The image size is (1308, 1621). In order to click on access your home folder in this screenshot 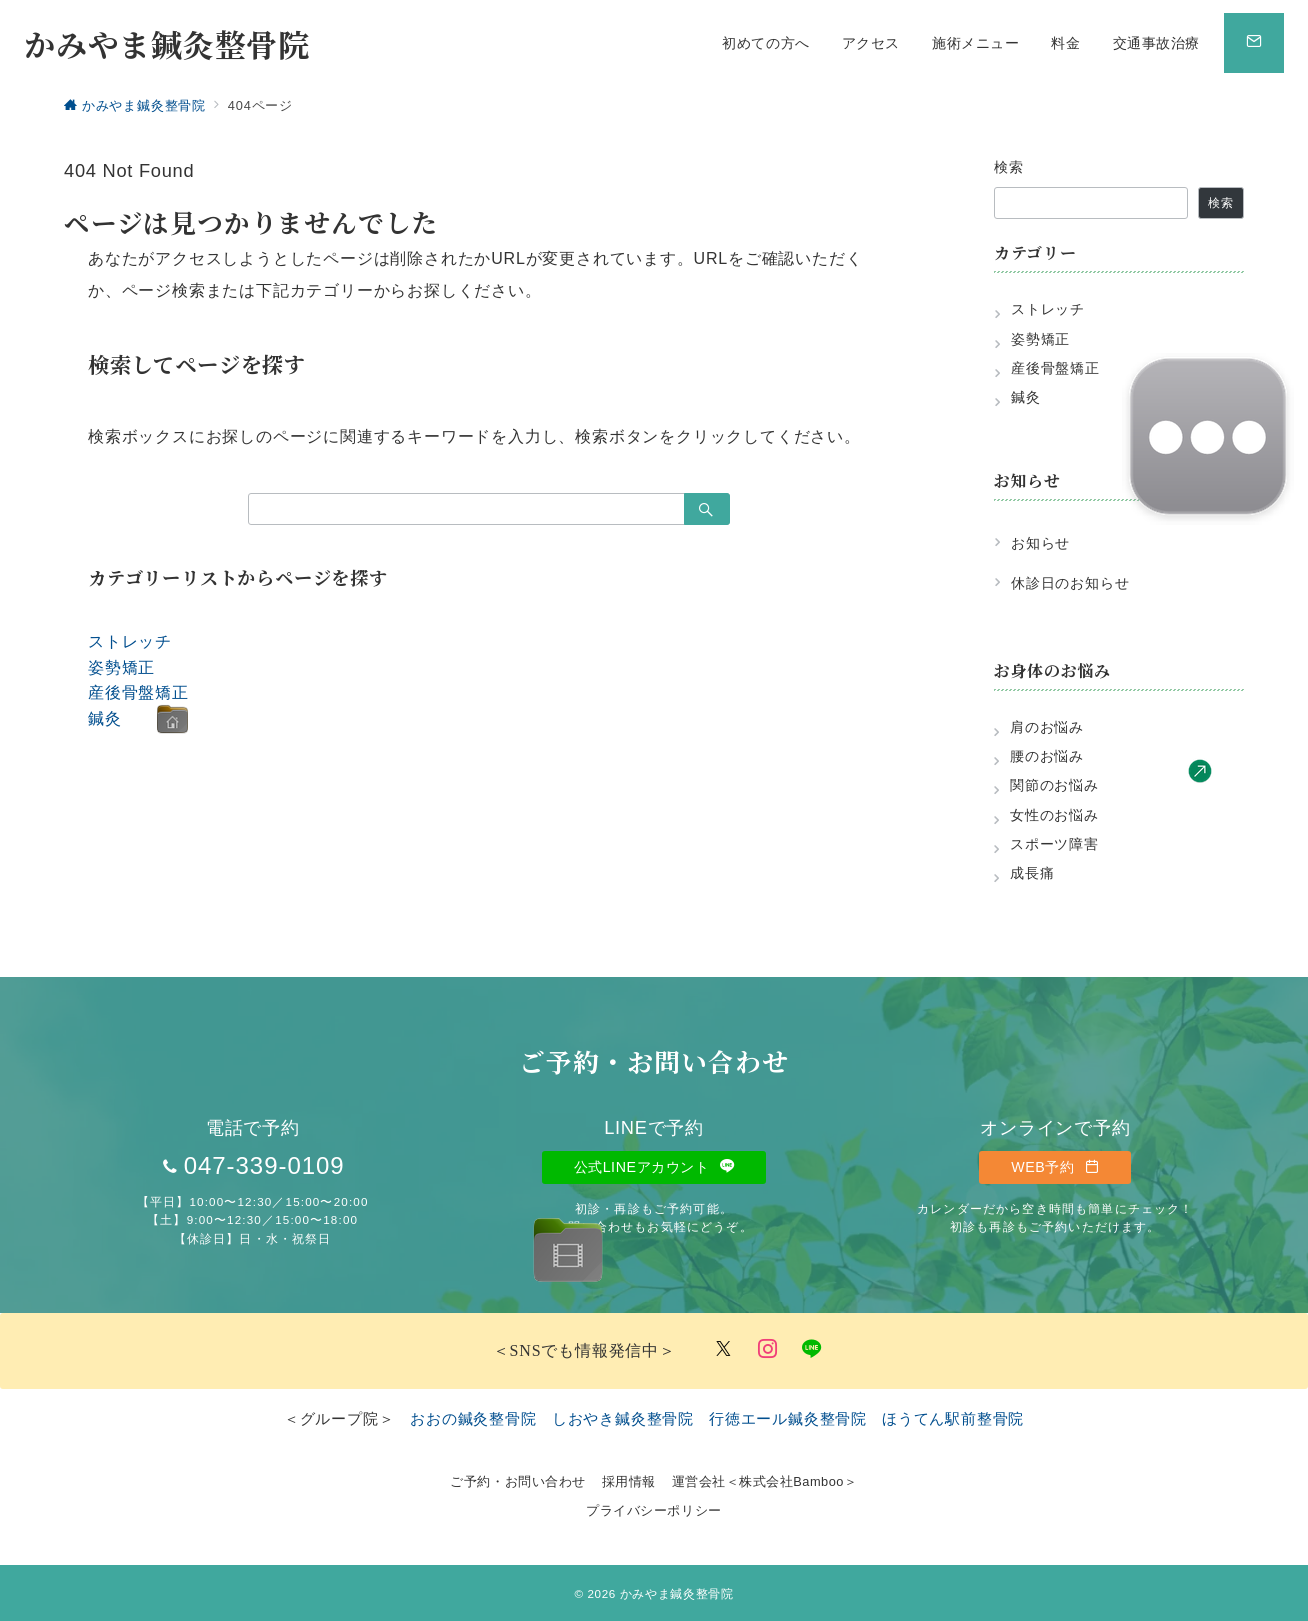, I will do `click(172, 718)`.